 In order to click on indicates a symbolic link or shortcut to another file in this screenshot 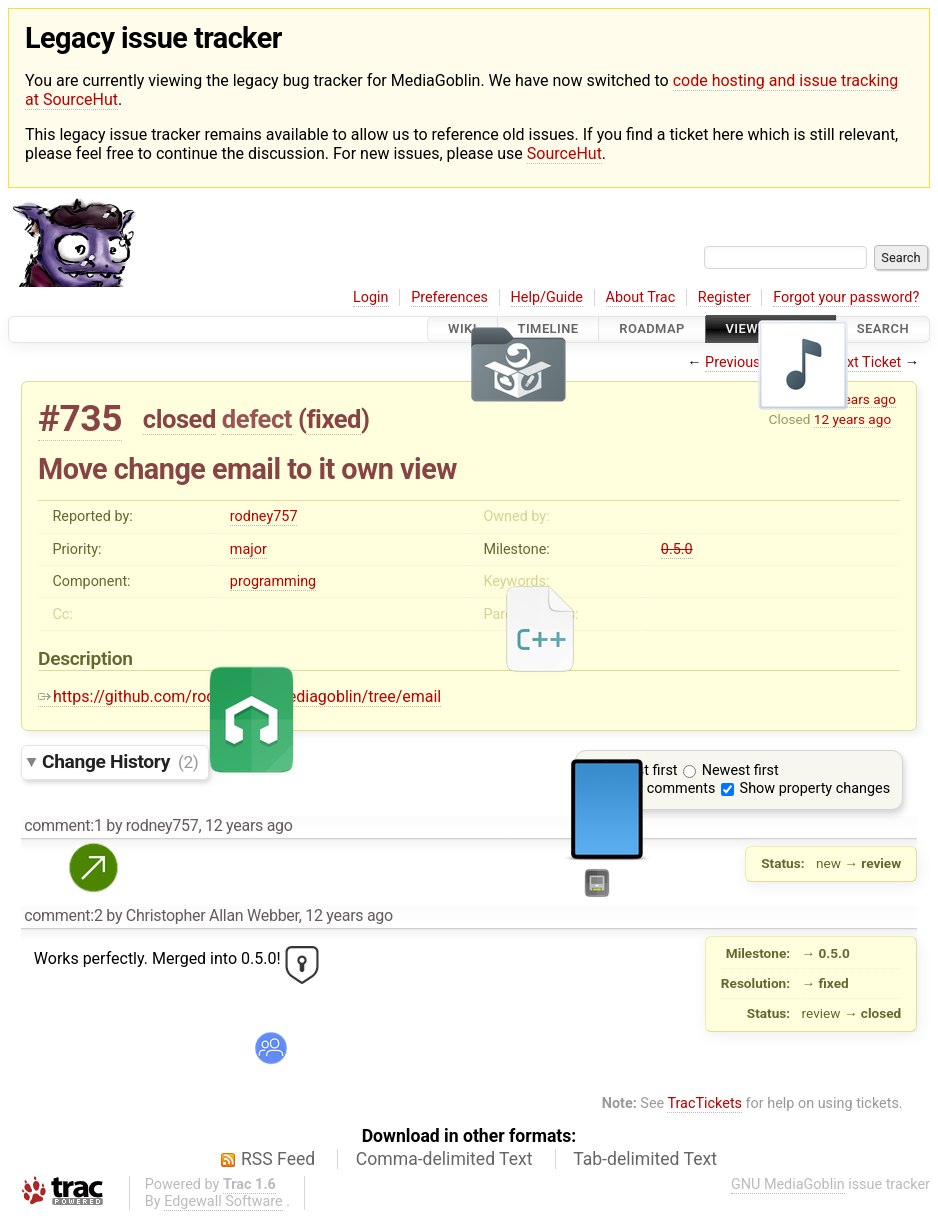, I will do `click(93, 867)`.